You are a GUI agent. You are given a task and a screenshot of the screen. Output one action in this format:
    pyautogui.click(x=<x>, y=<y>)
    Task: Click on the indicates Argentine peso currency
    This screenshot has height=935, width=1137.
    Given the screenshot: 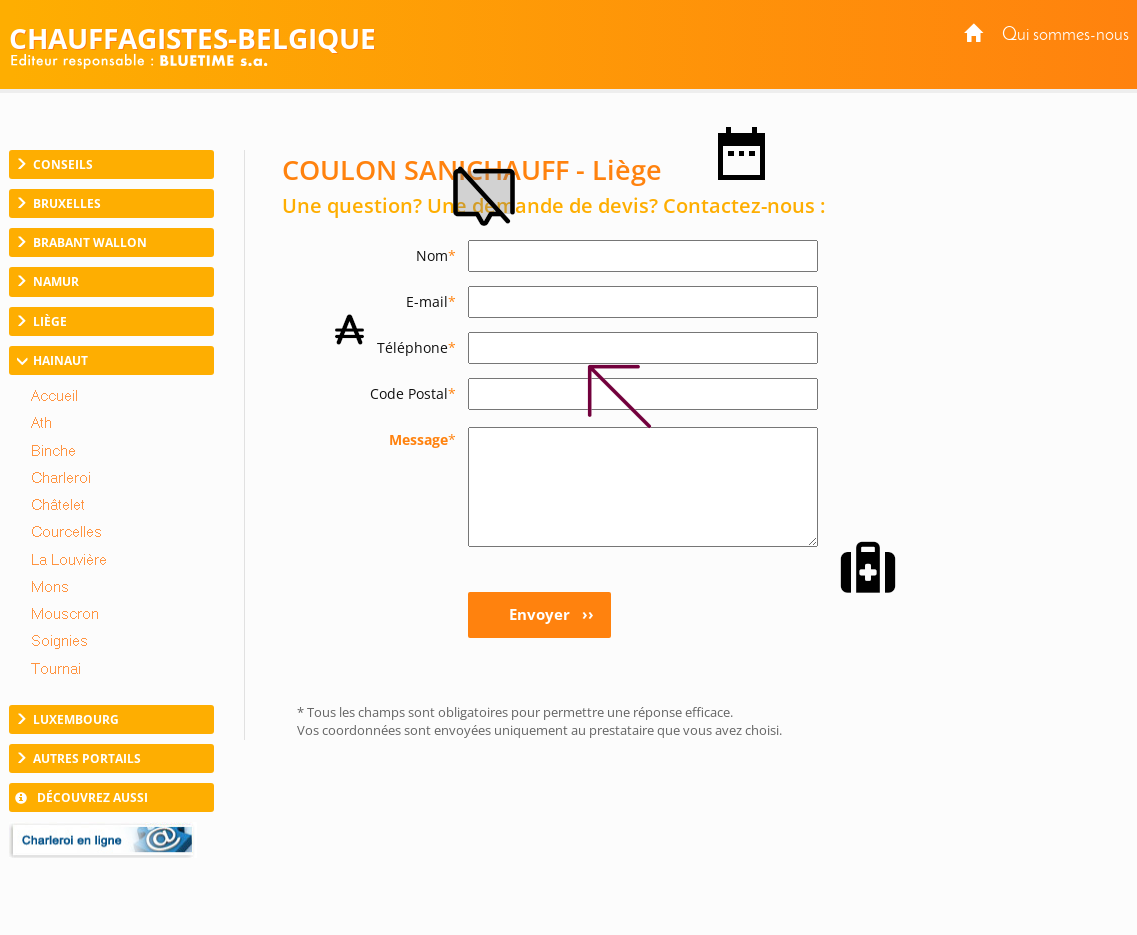 What is the action you would take?
    pyautogui.click(x=349, y=329)
    